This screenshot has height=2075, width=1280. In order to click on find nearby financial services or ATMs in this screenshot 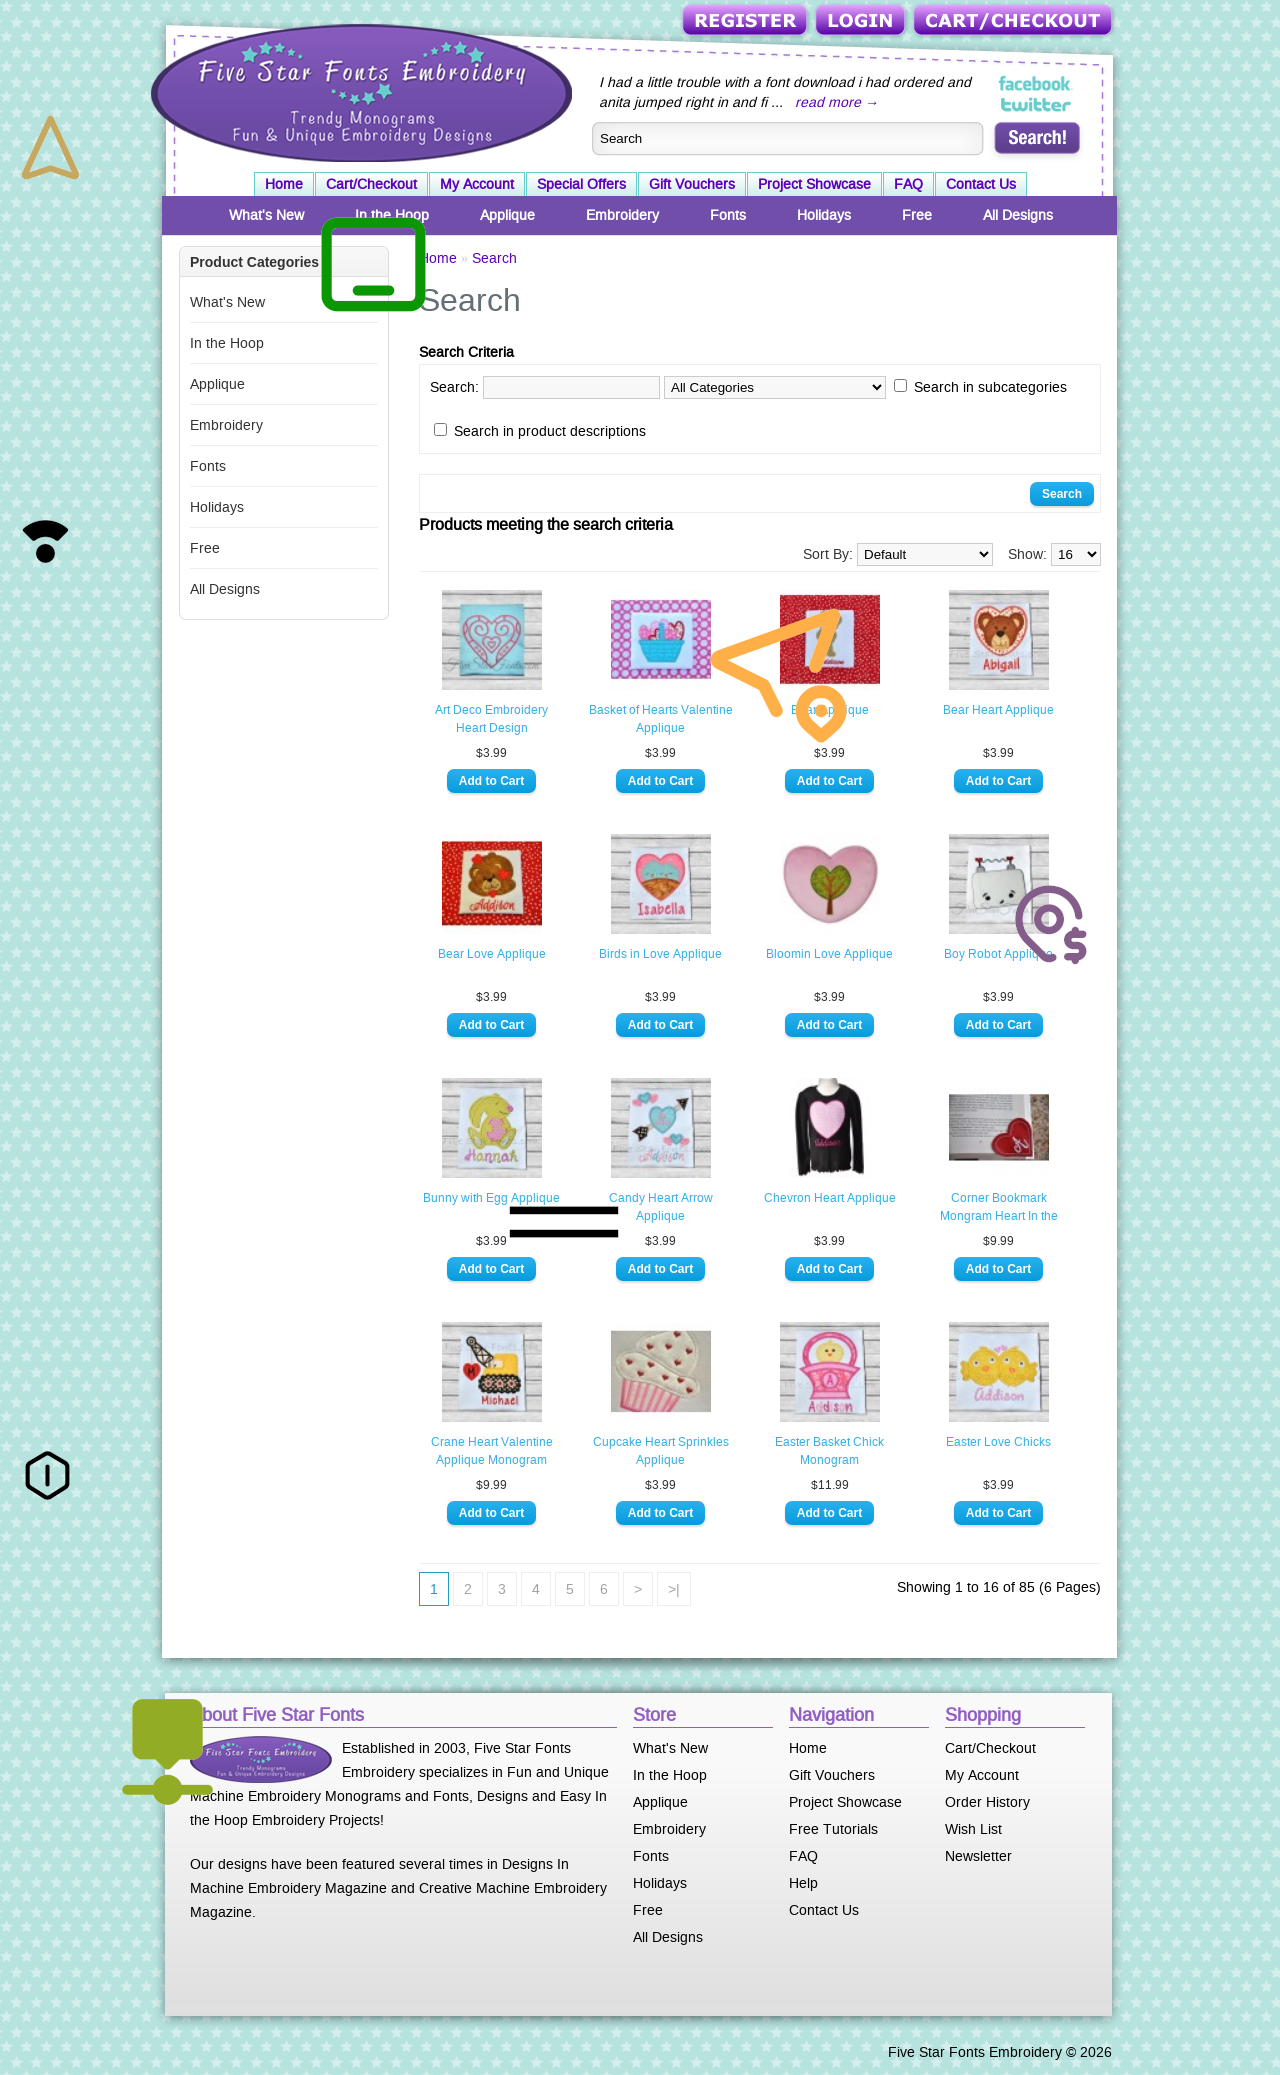, I will do `click(1049, 923)`.